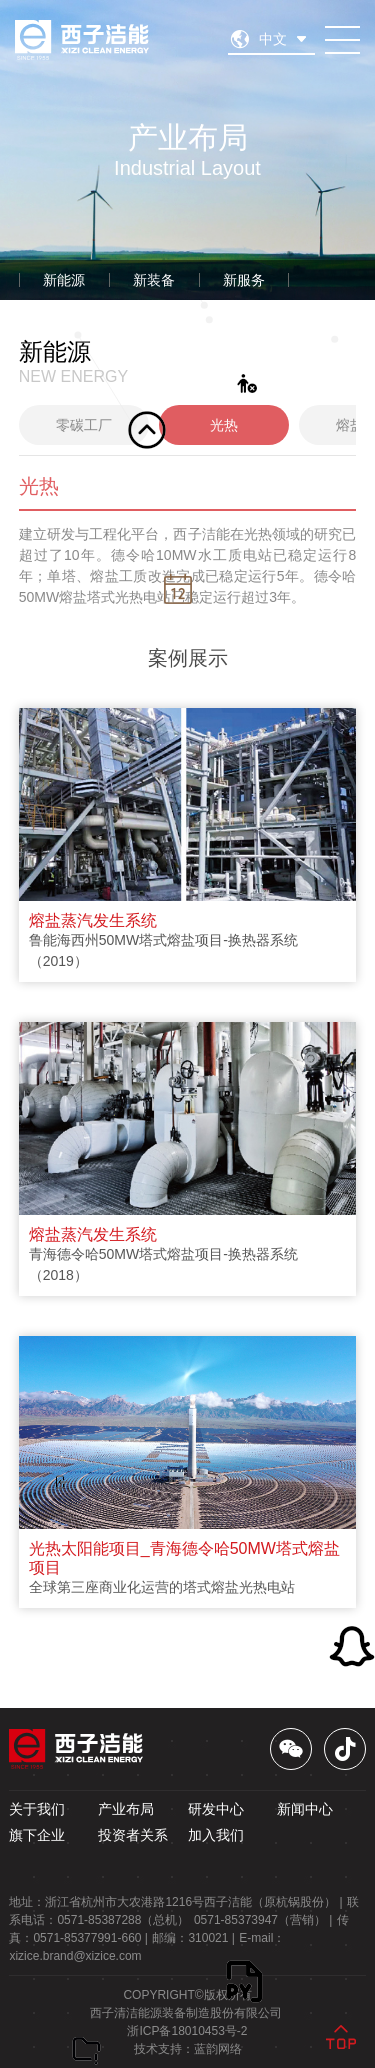 This screenshot has height=2068, width=375. I want to click on open Snapchat app, so click(352, 1647).